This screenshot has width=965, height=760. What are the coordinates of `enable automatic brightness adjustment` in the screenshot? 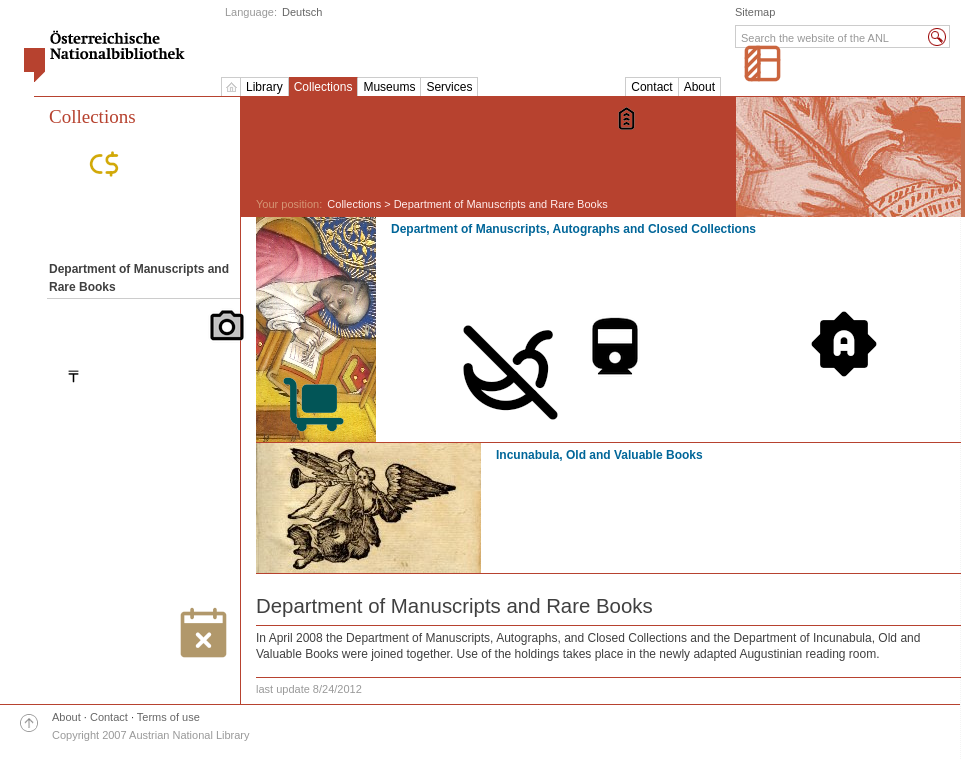 It's located at (844, 344).